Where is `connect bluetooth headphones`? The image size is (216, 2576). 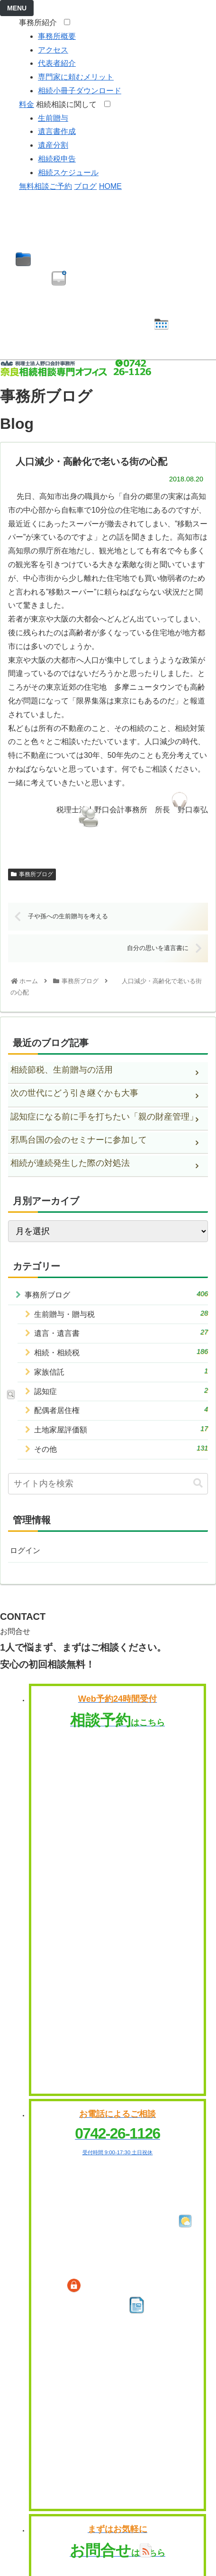
connect bluetooth headphones is located at coordinates (180, 800).